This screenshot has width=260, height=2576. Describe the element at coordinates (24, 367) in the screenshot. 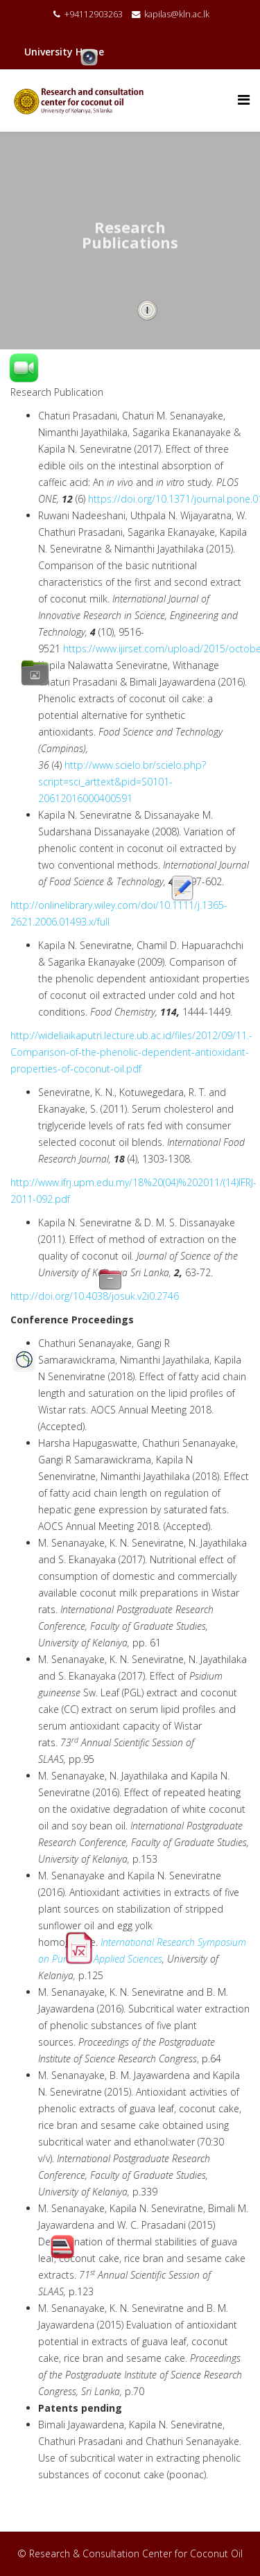

I see `open FaceTime to start a video call` at that location.